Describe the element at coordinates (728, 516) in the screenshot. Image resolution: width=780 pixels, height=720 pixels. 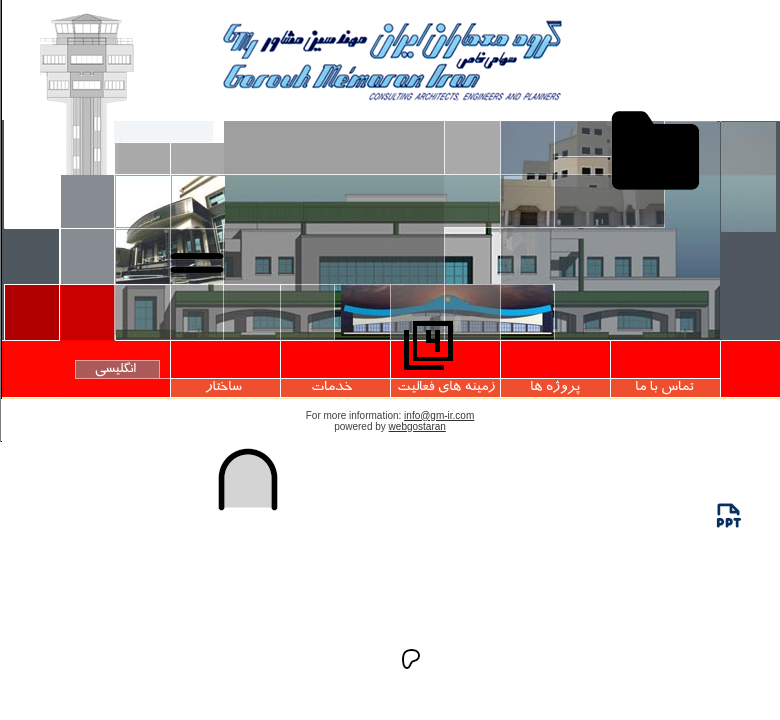
I see `open a PowerPoint presentation file` at that location.